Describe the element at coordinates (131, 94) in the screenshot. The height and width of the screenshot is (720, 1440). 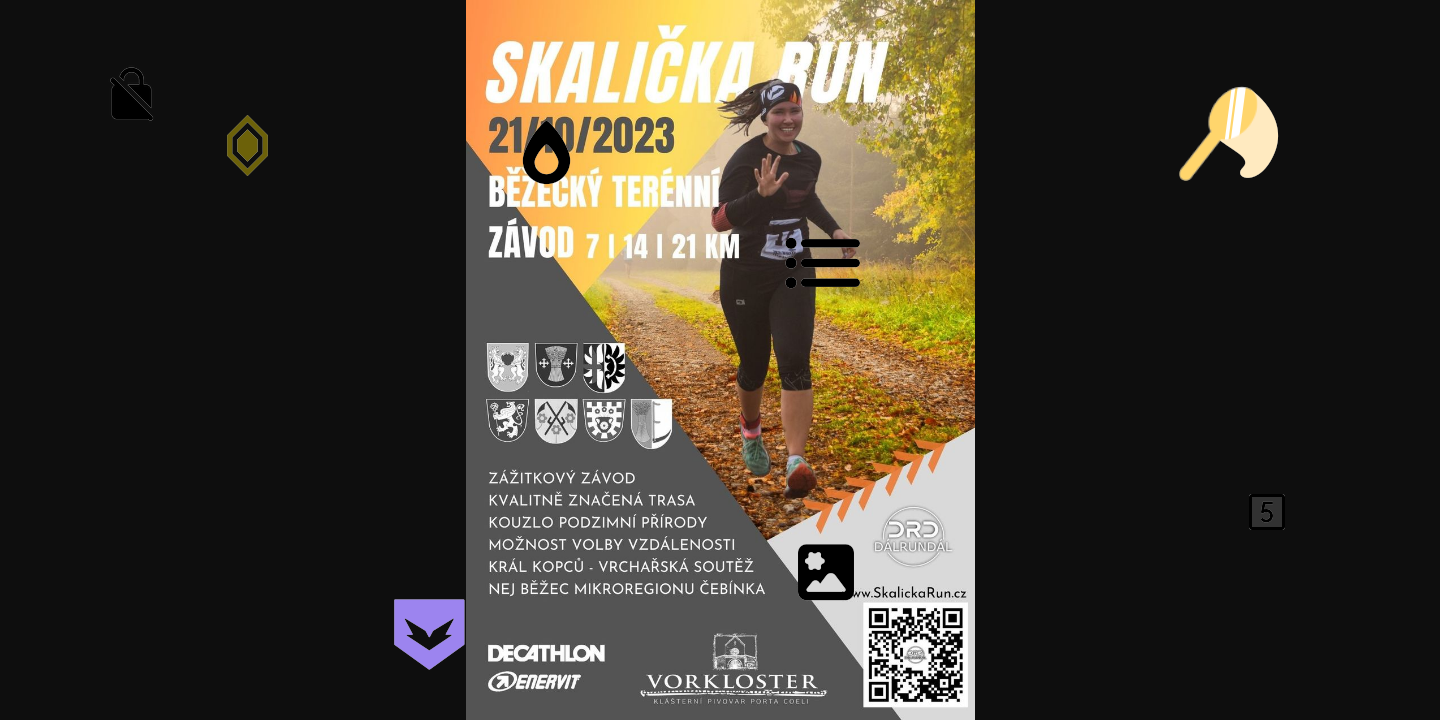
I see `indicates an unsecured or unencrypted connection` at that location.